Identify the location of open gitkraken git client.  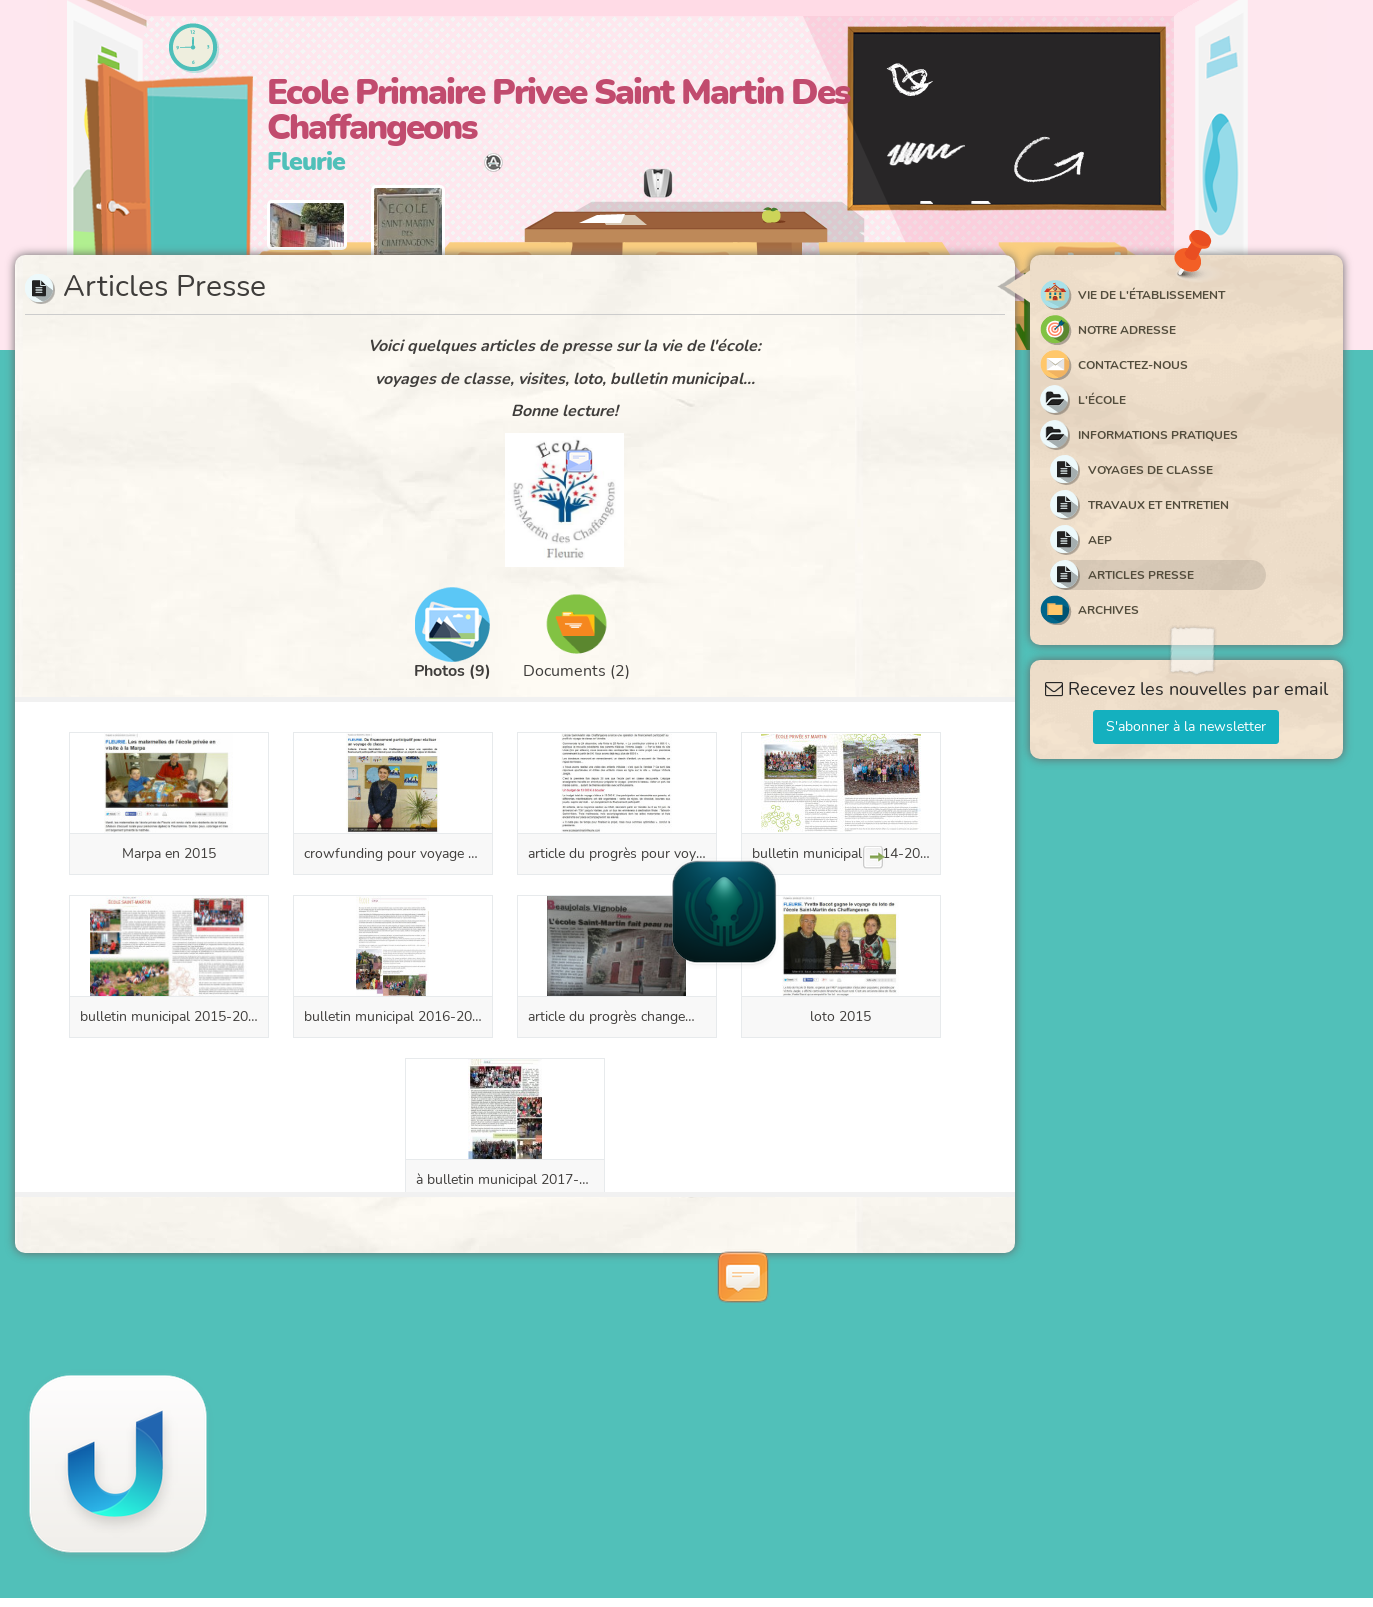
(724, 911).